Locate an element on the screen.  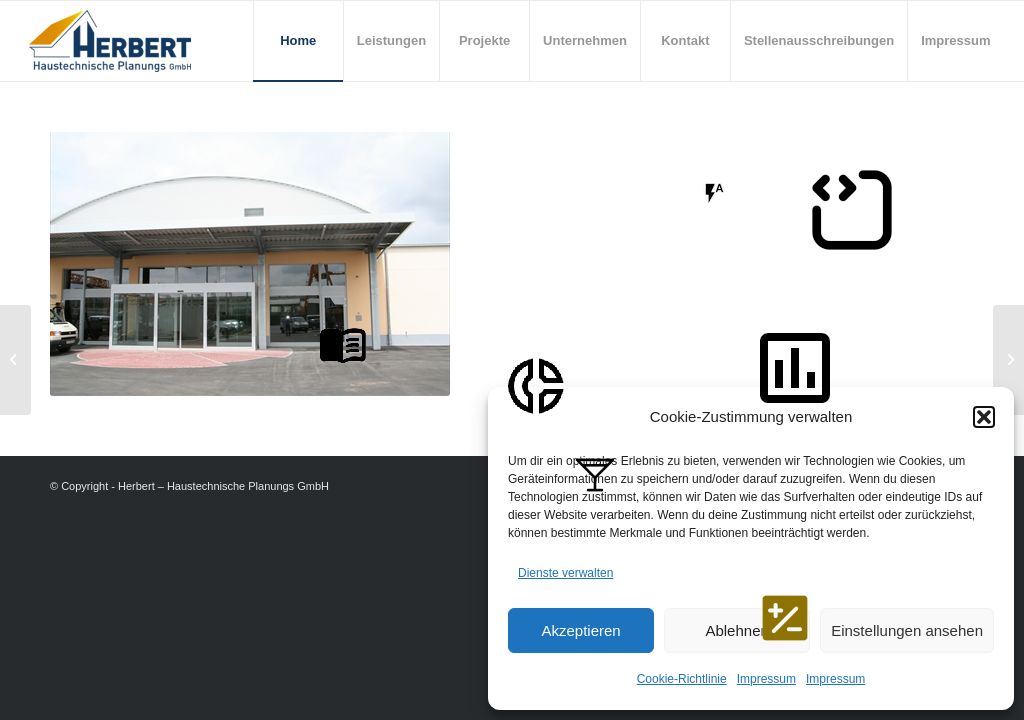
open menu or documentation is located at coordinates (343, 344).